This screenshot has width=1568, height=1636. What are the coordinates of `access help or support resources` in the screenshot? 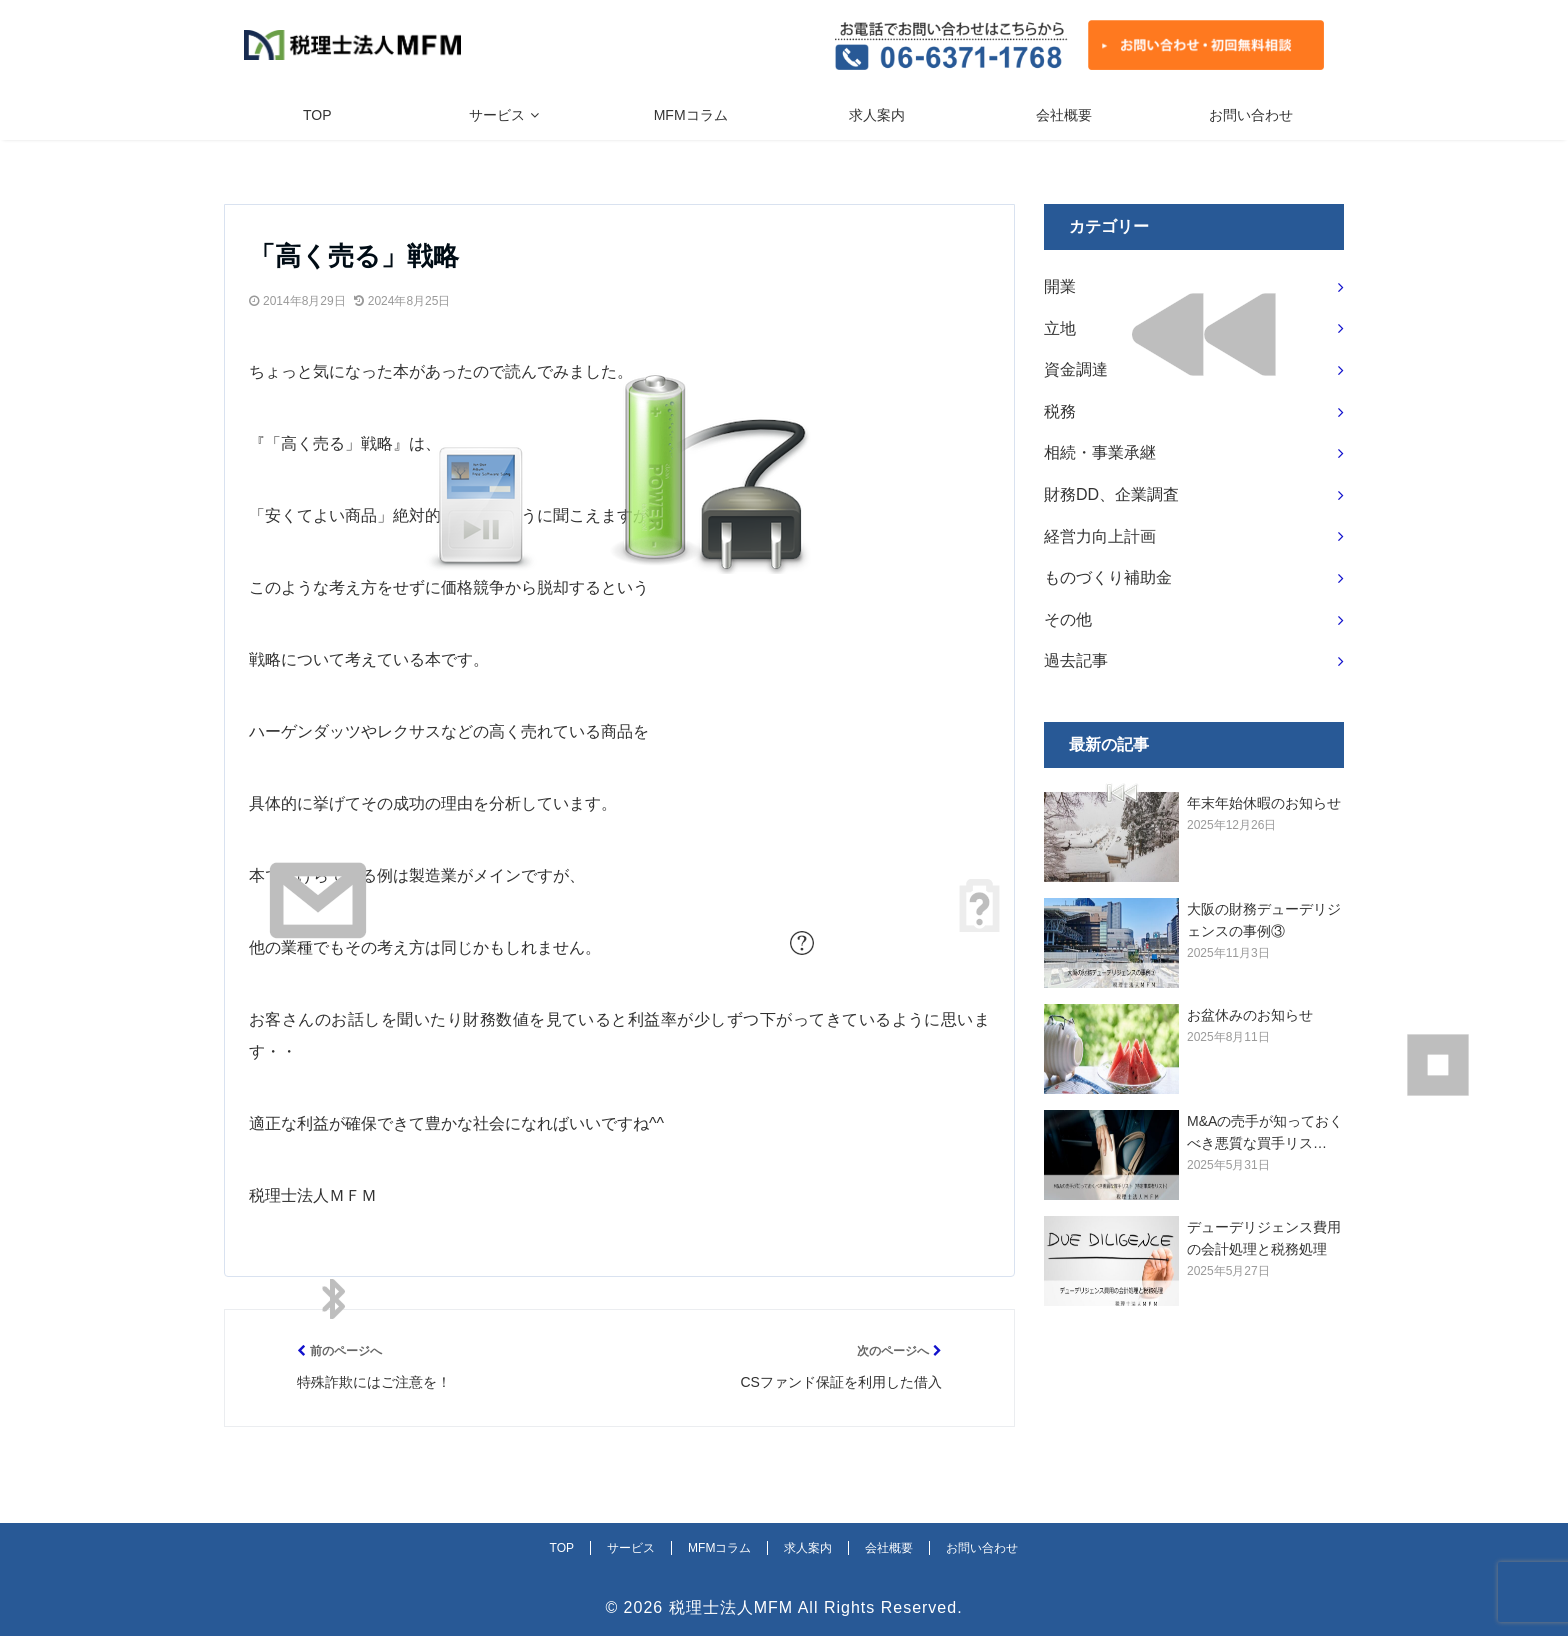 It's located at (802, 943).